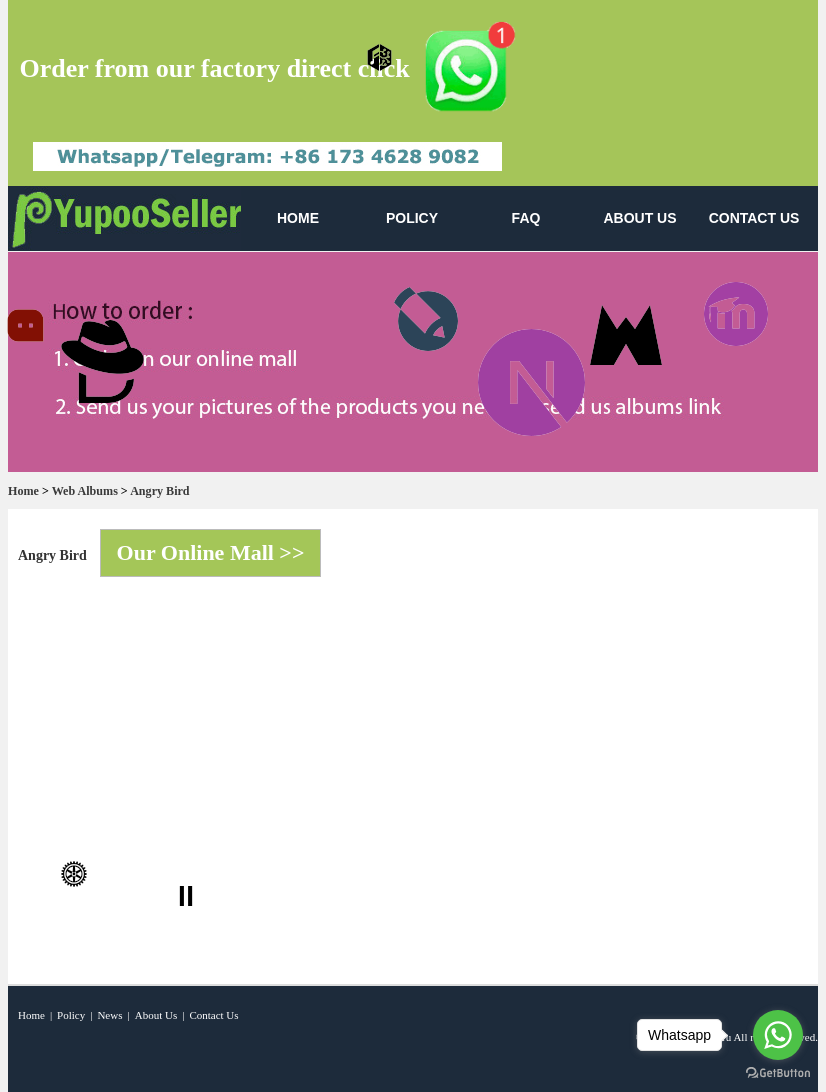  What do you see at coordinates (736, 314) in the screenshot?
I see `open Moodle learning management system` at bounding box center [736, 314].